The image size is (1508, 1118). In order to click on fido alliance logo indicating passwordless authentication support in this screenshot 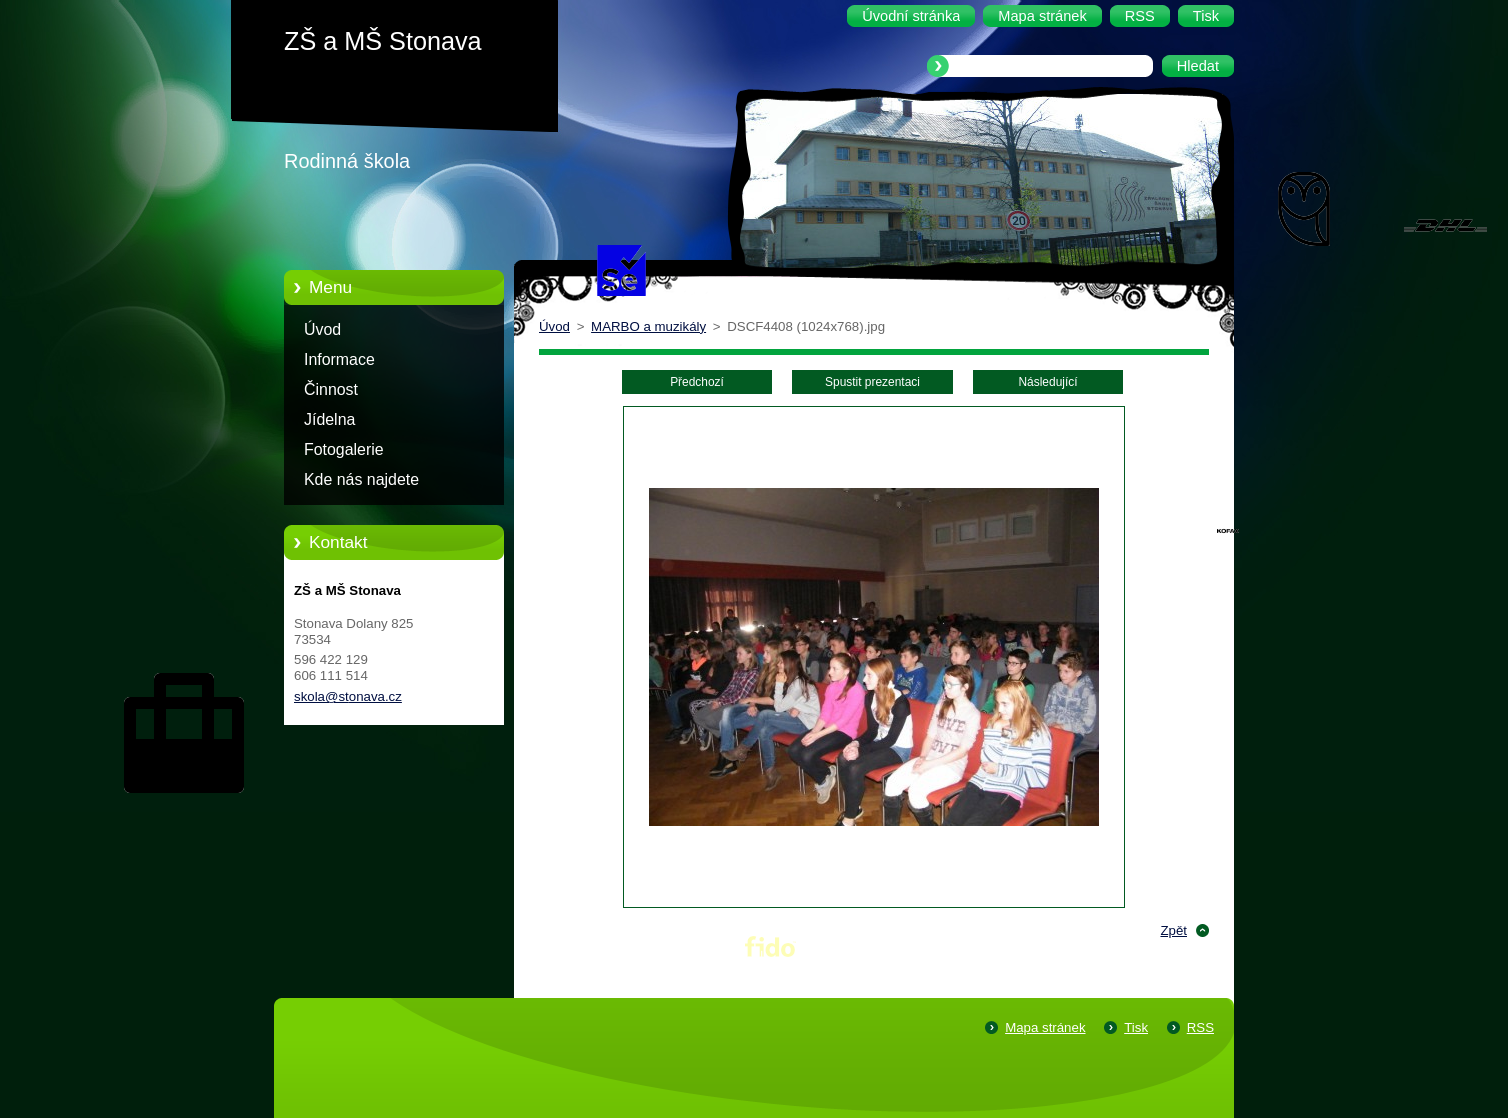, I will do `click(770, 946)`.